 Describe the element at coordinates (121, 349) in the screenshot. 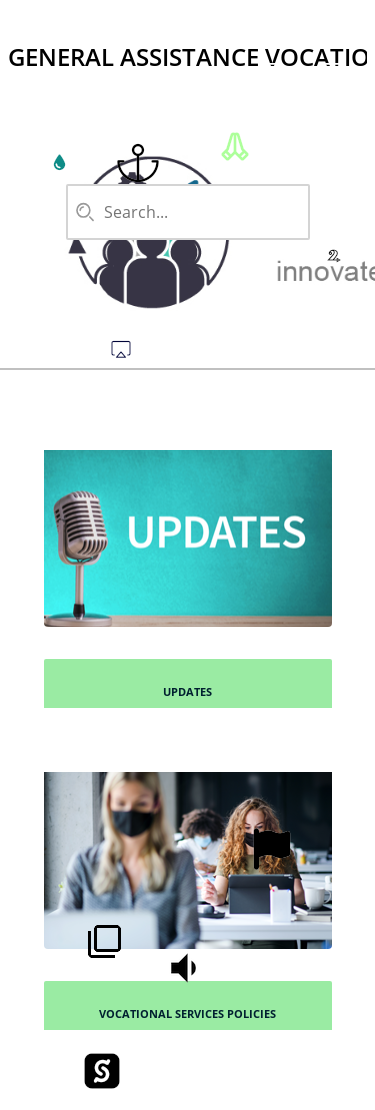

I see `stream content to an external display` at that location.